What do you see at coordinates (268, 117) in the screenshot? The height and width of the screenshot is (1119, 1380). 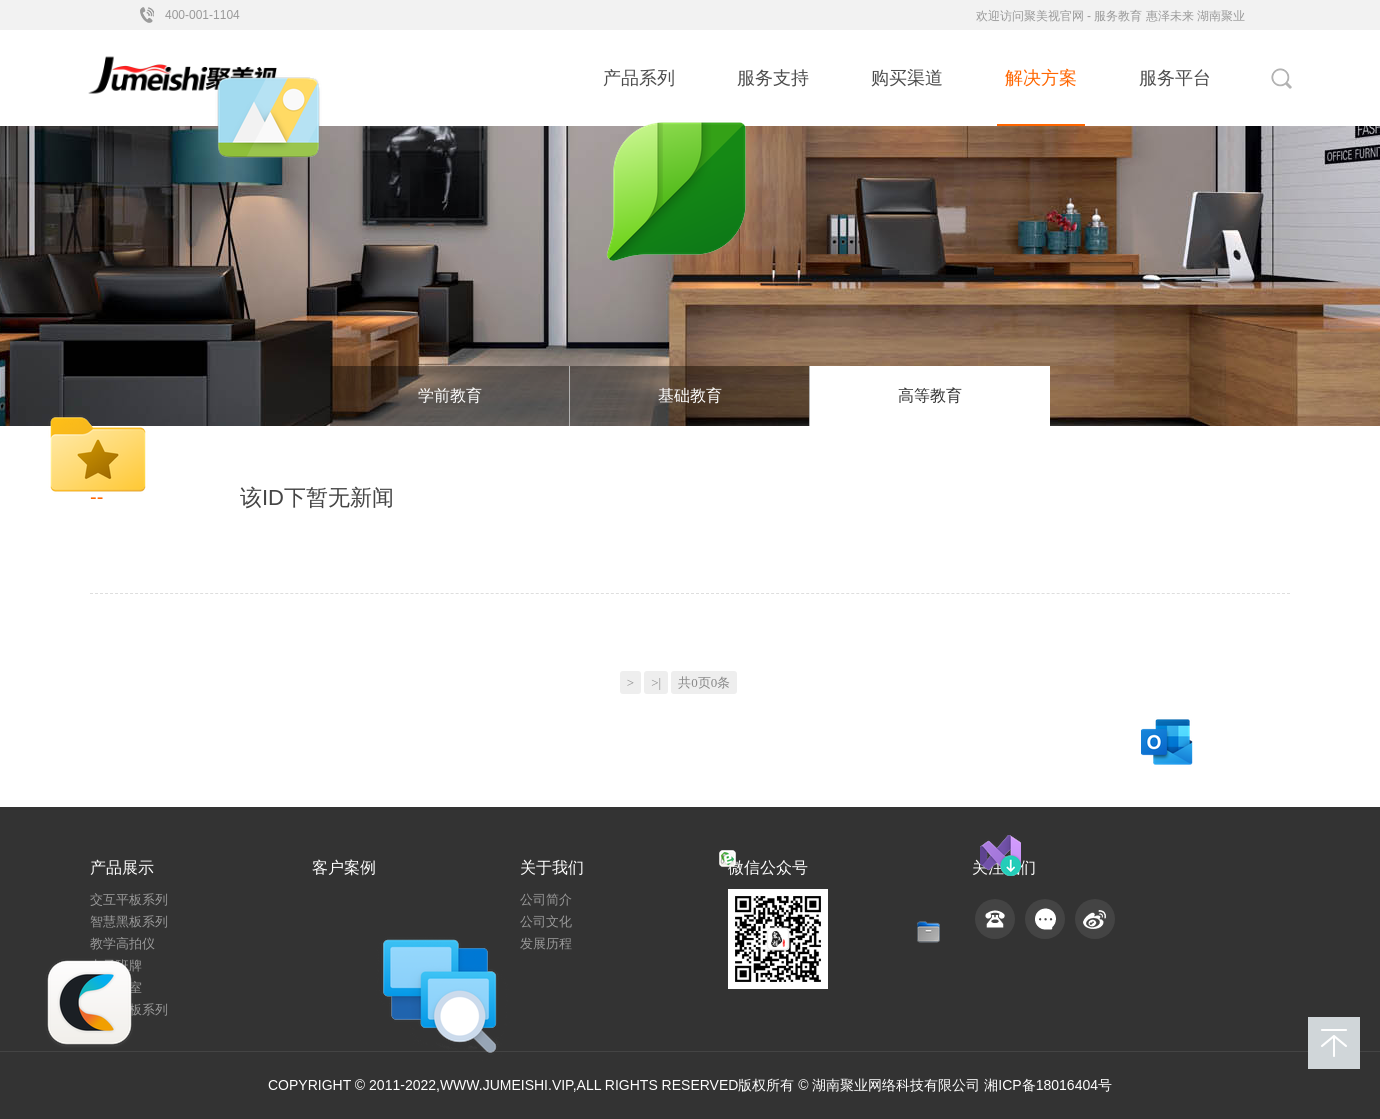 I see `open photo management app` at bounding box center [268, 117].